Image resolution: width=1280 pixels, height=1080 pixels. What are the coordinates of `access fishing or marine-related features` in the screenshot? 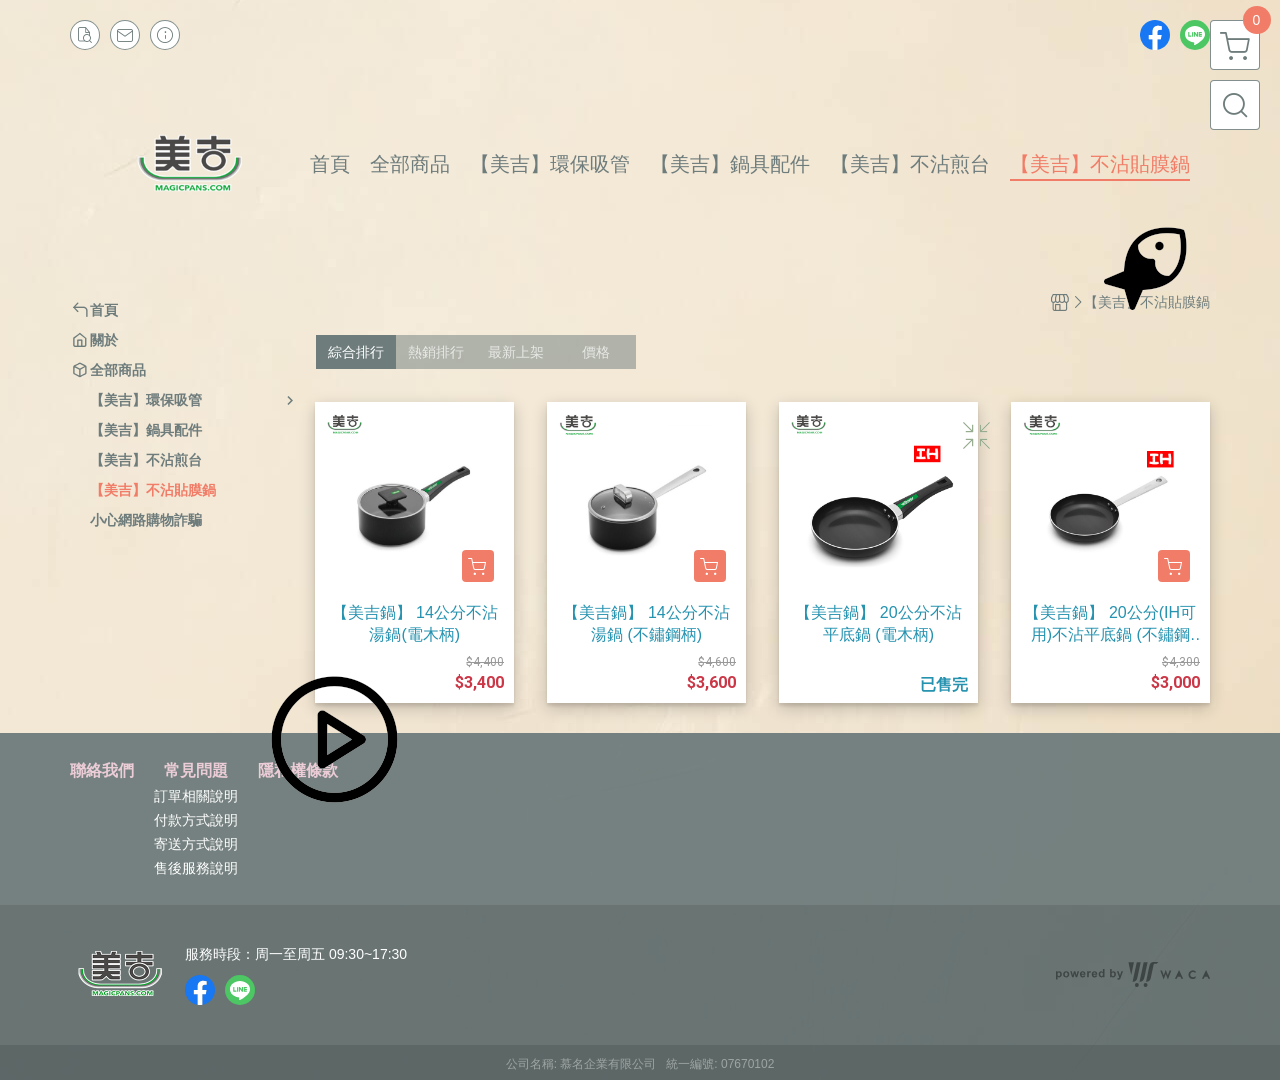 It's located at (1149, 264).